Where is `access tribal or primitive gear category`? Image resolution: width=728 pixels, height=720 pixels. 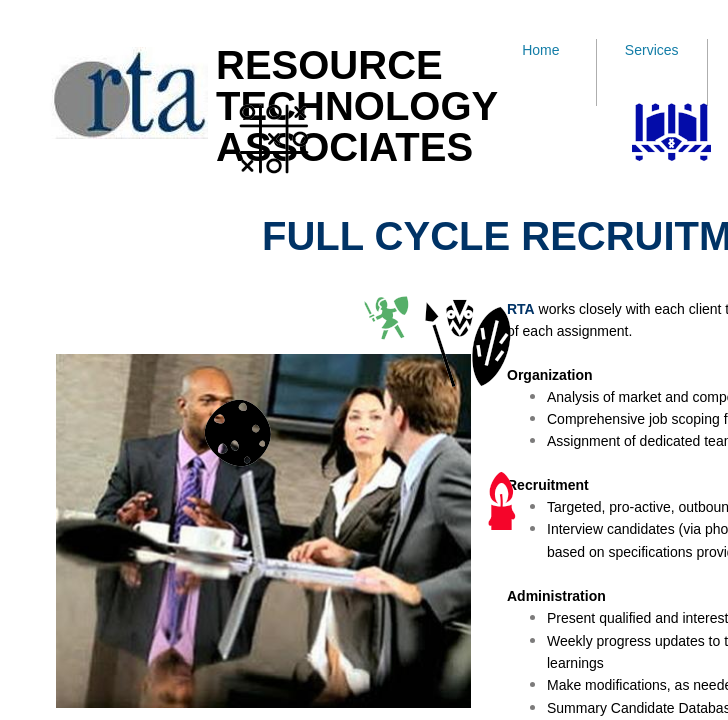
access tribal or primitive gear category is located at coordinates (468, 343).